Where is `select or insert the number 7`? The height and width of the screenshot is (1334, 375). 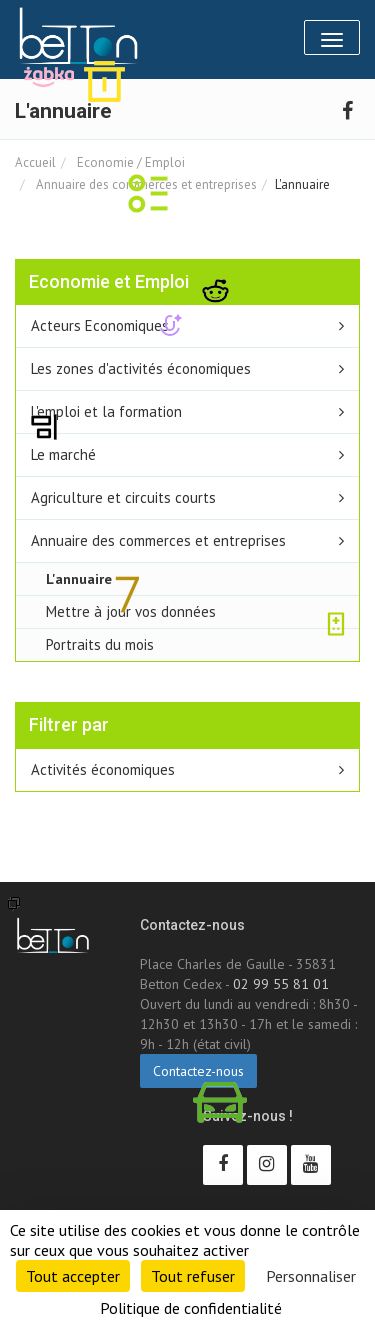 select or insert the number 7 is located at coordinates (126, 594).